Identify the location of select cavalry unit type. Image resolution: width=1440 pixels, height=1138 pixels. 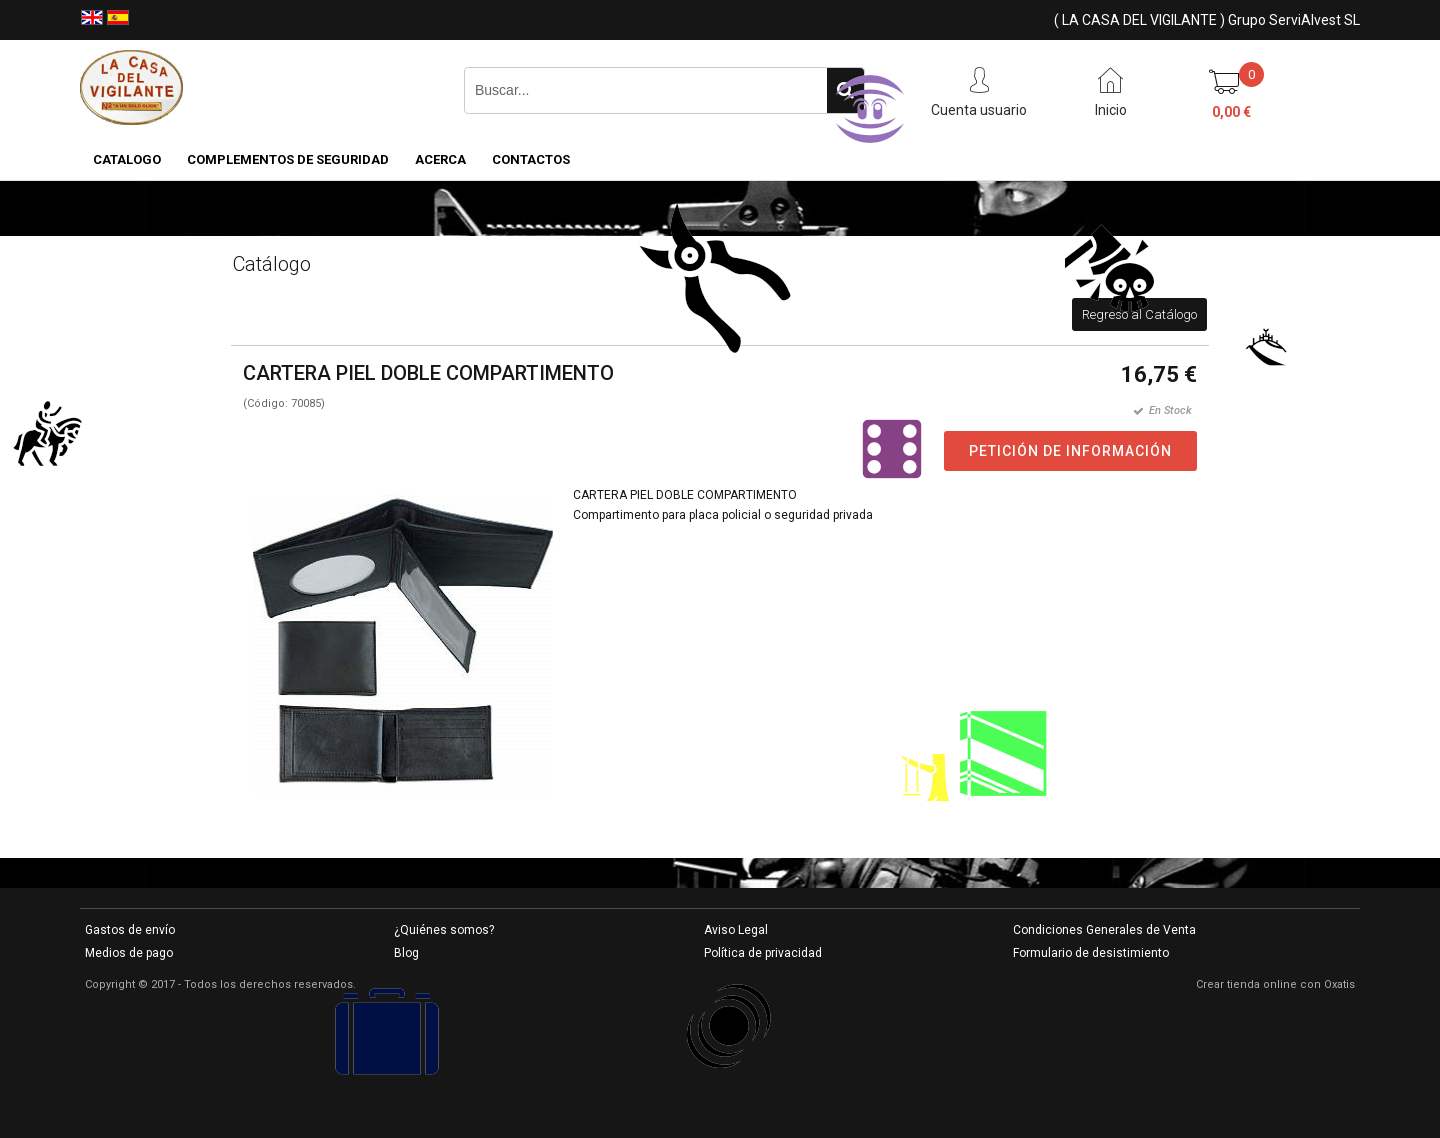
(47, 433).